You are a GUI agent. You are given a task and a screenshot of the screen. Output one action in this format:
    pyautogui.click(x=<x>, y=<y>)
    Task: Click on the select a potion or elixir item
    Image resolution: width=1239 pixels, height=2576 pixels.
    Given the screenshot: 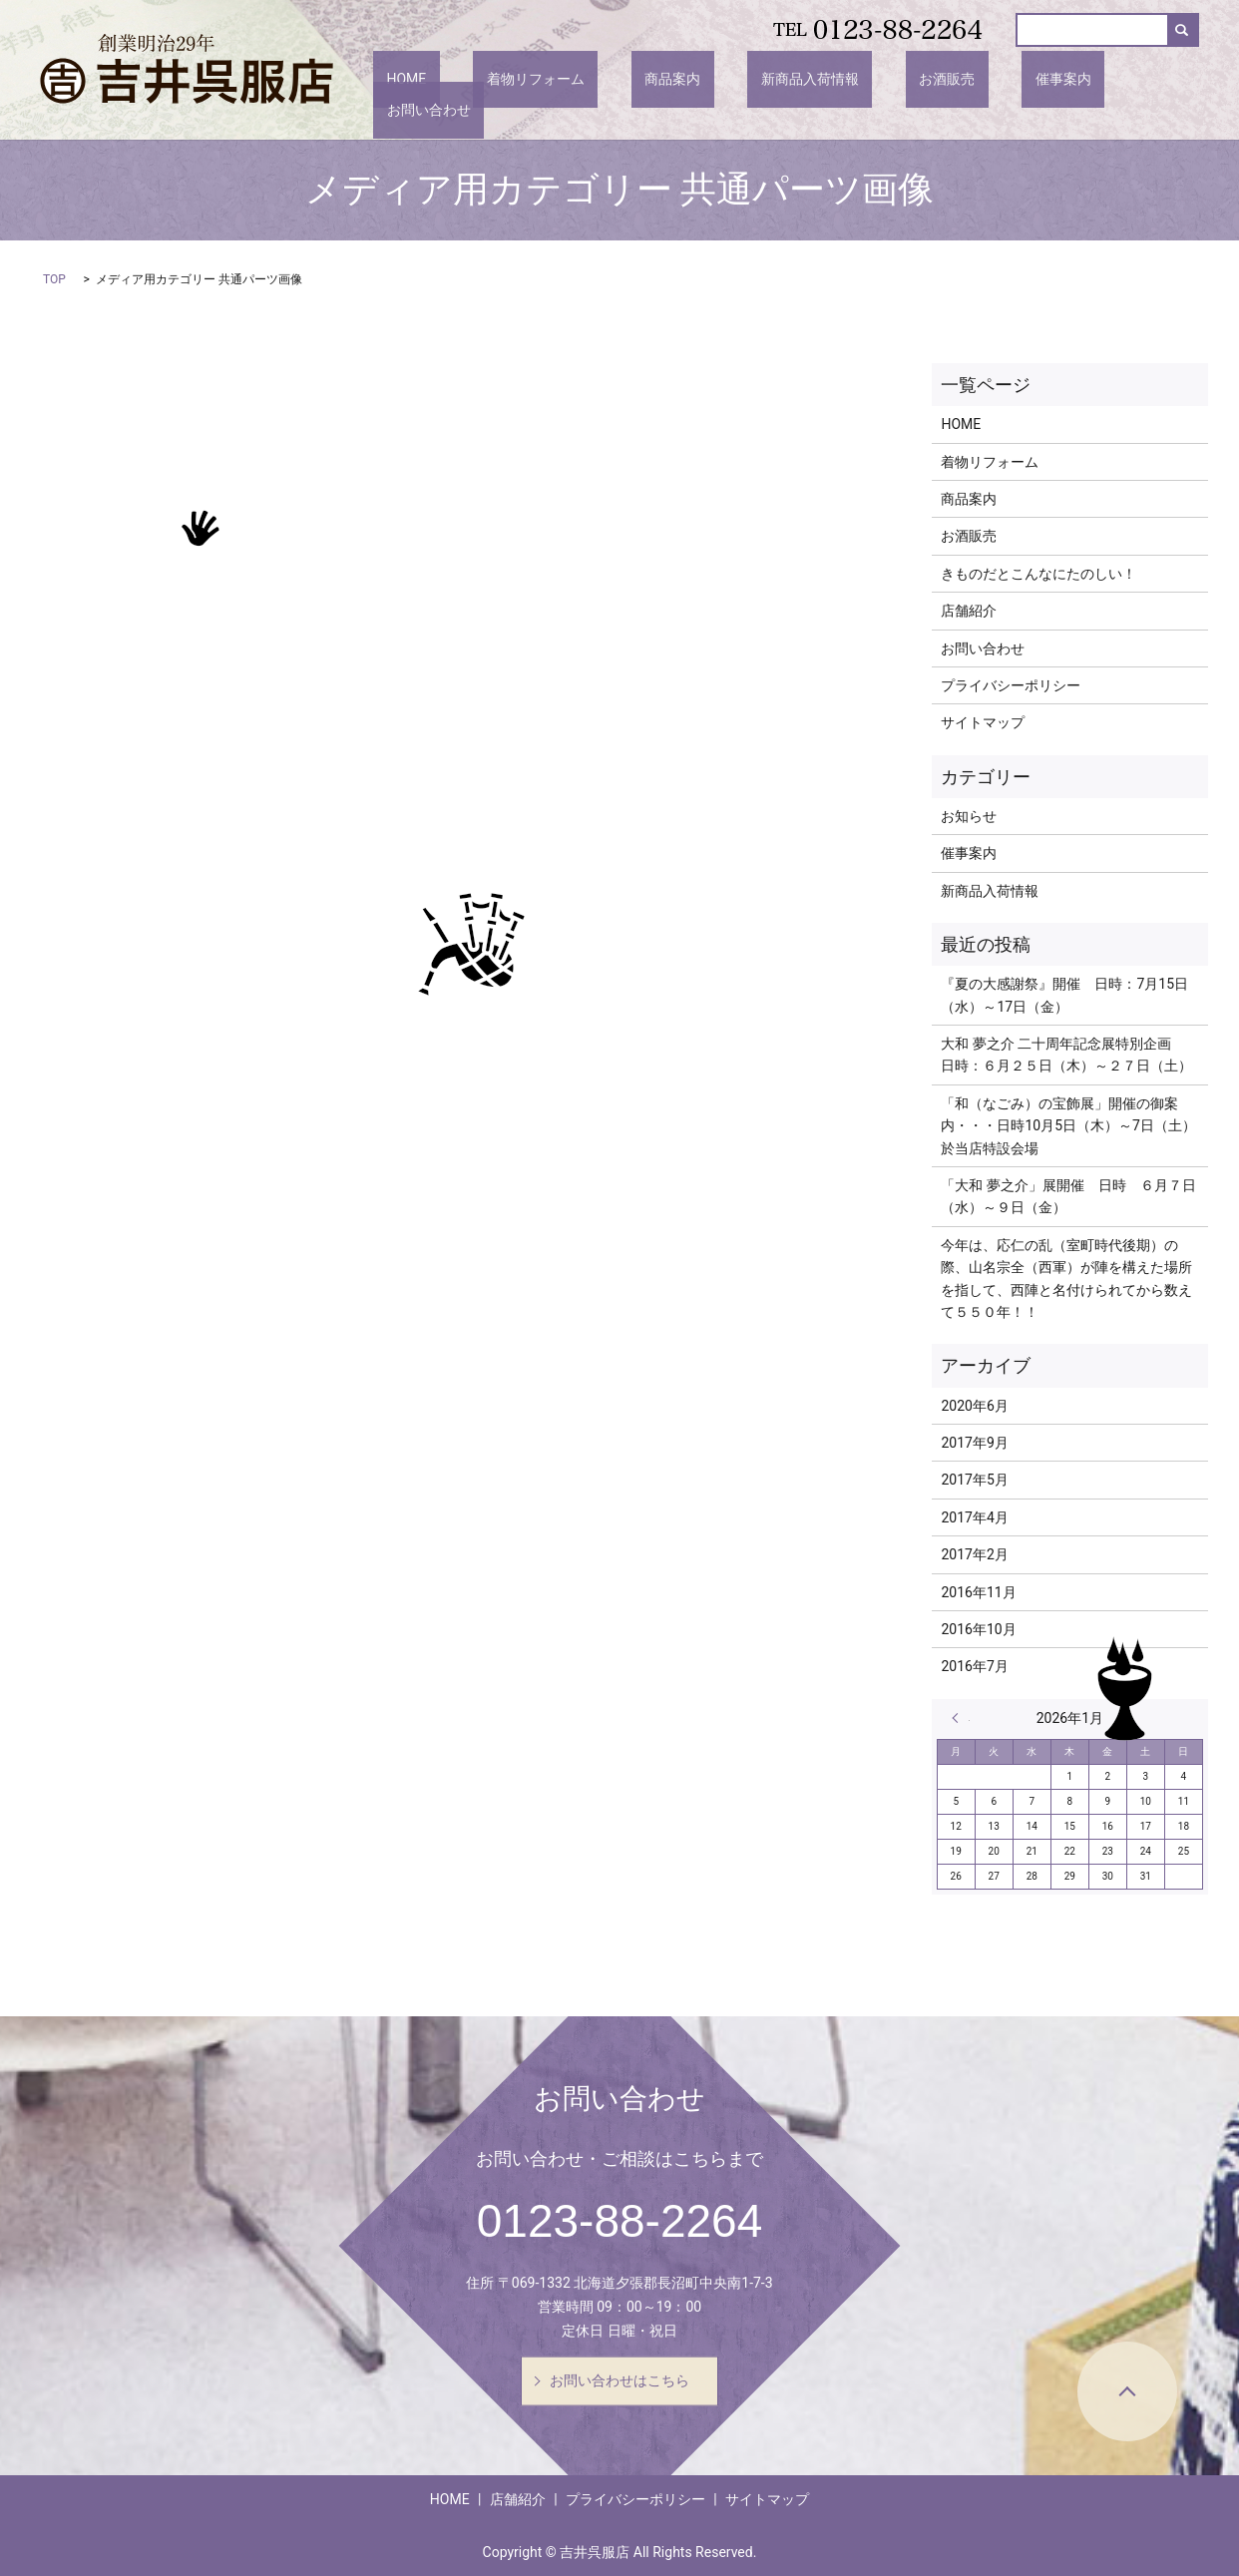 What is the action you would take?
    pyautogui.click(x=1124, y=1688)
    